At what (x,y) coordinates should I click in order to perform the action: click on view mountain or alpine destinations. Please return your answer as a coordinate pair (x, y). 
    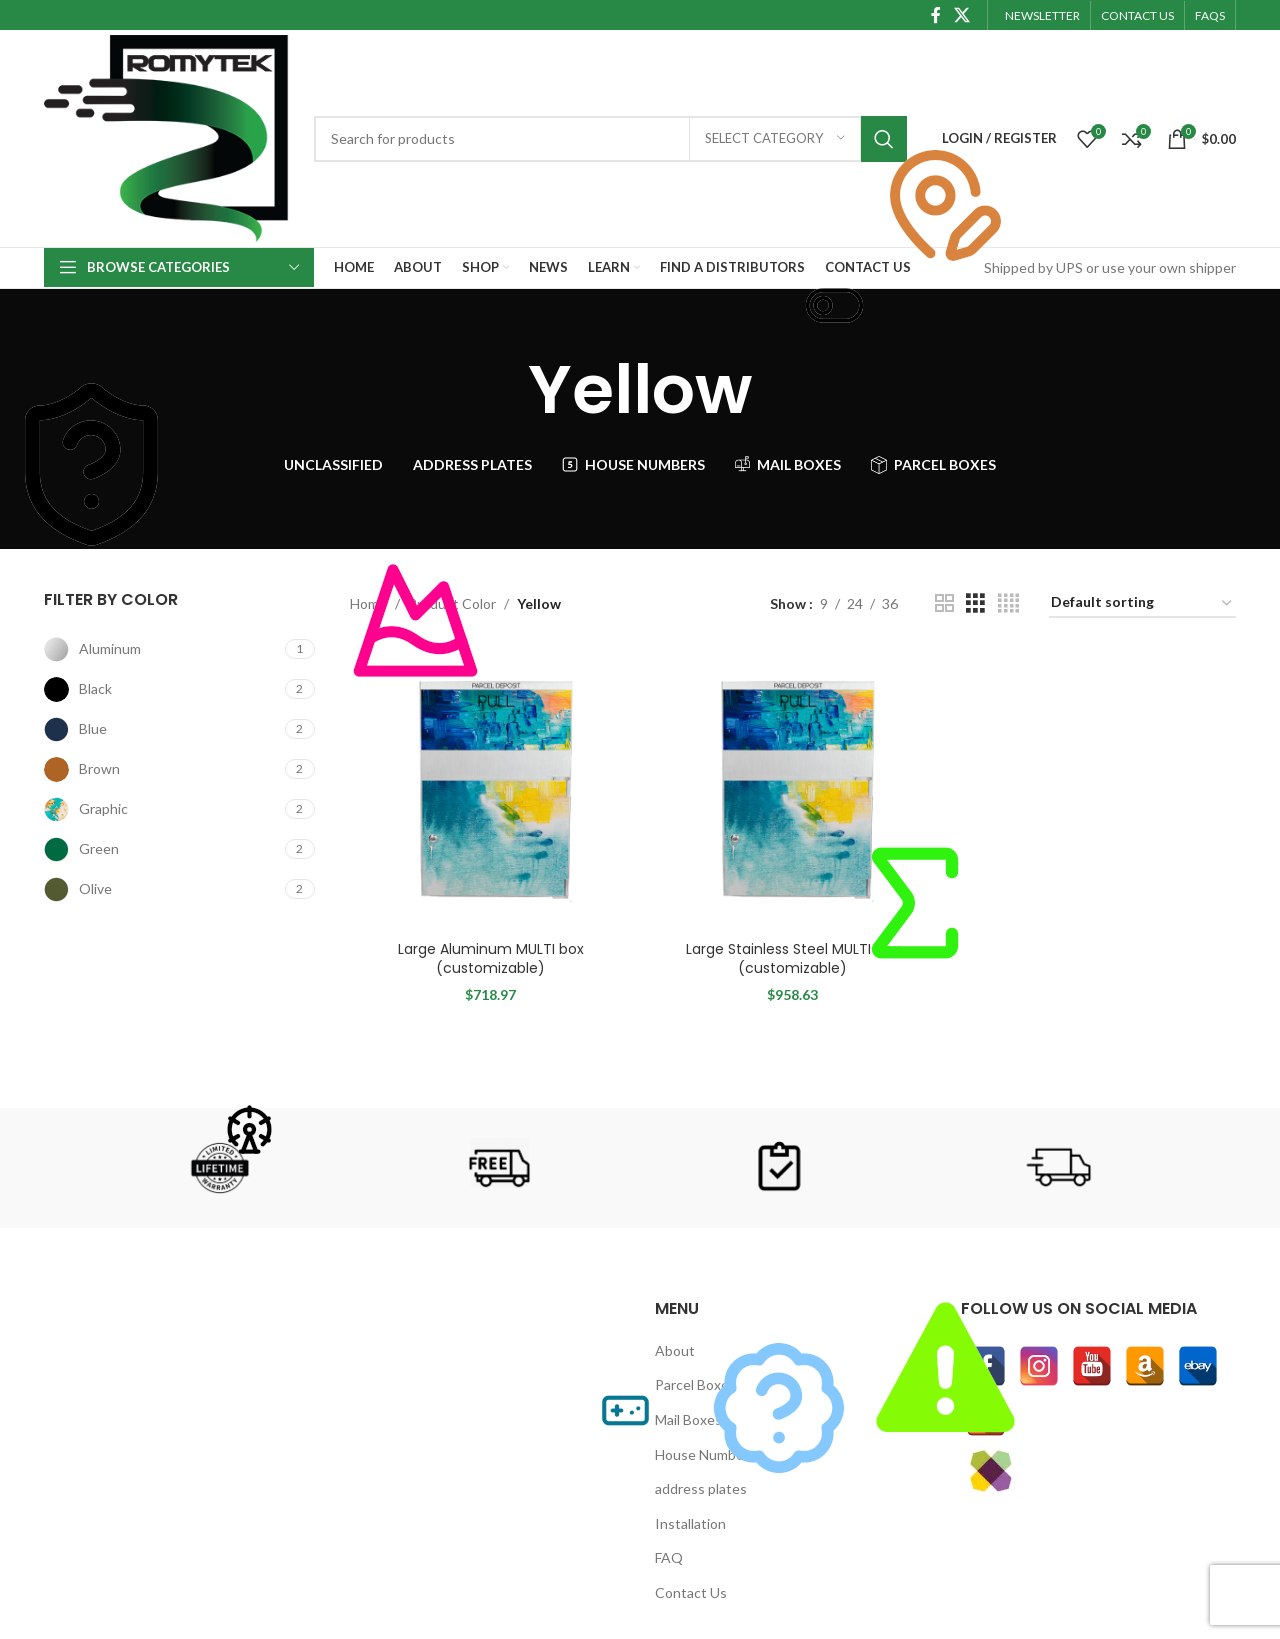
    Looking at the image, I should click on (415, 620).